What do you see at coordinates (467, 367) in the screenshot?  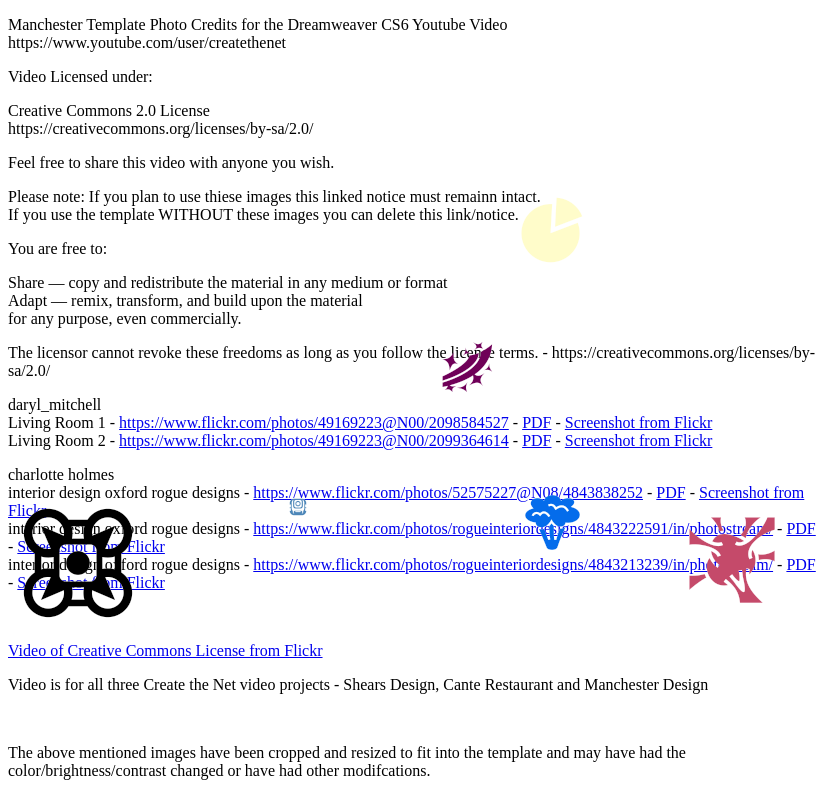 I see `equip or select a magical sword weapon` at bounding box center [467, 367].